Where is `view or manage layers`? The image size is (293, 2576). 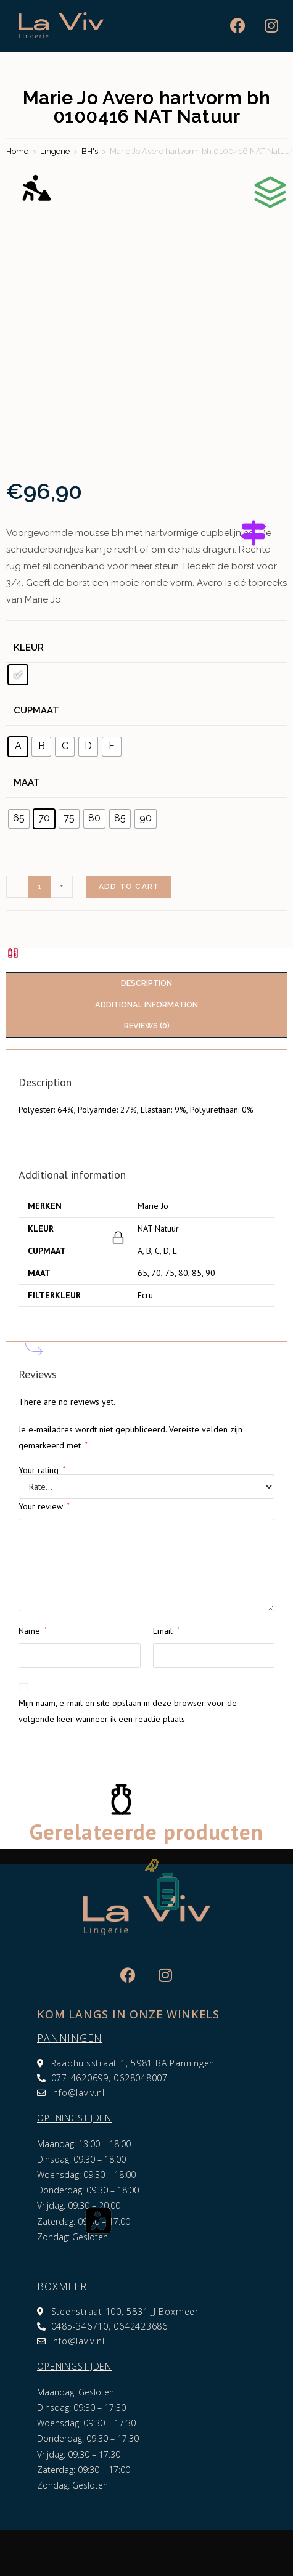
view or manage layers is located at coordinates (270, 192).